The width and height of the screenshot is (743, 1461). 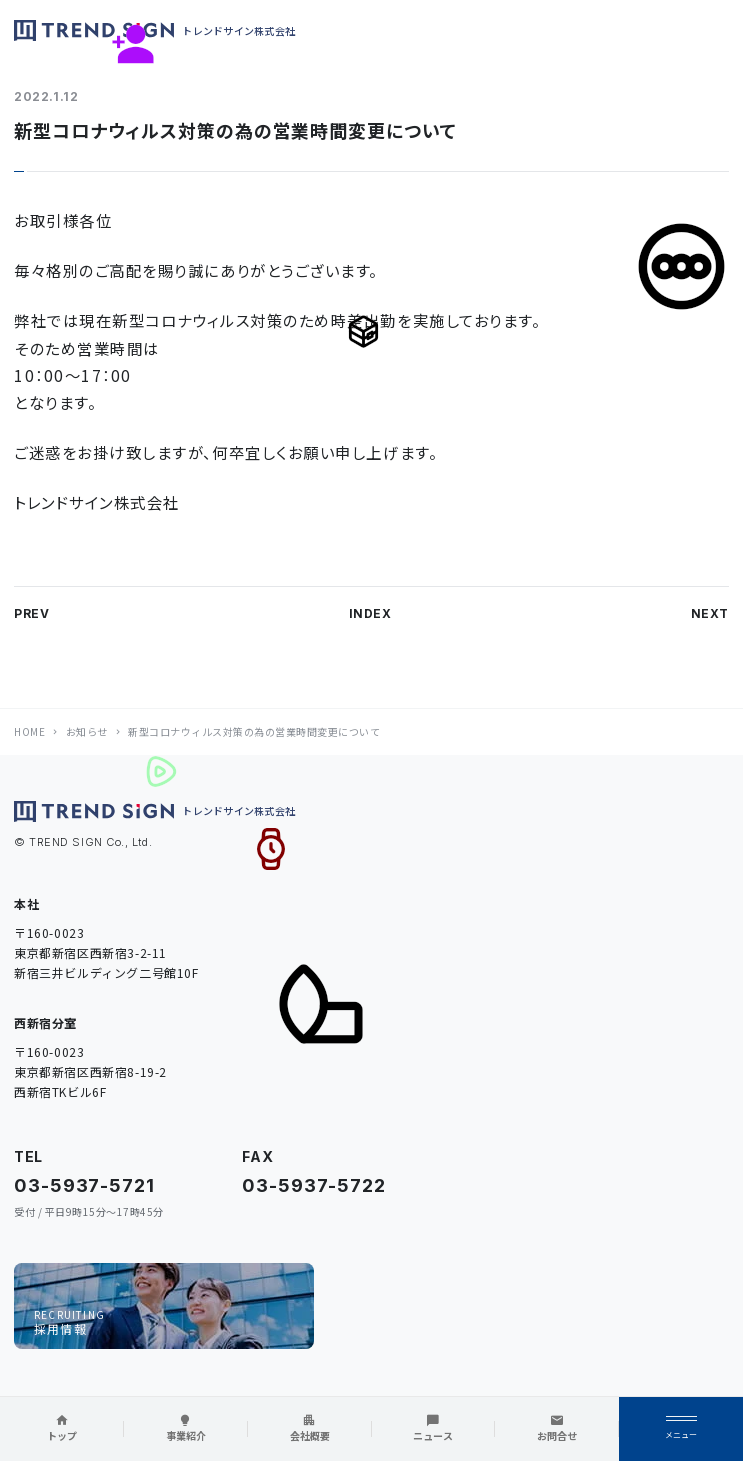 I want to click on view time or clock settings, so click(x=271, y=849).